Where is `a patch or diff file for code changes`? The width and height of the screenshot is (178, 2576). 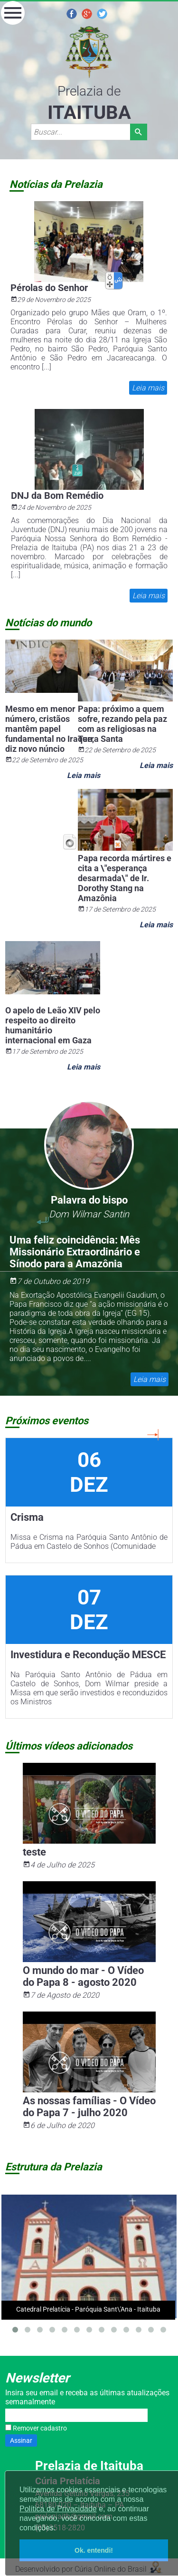 a patch or diff file for code changes is located at coordinates (118, 844).